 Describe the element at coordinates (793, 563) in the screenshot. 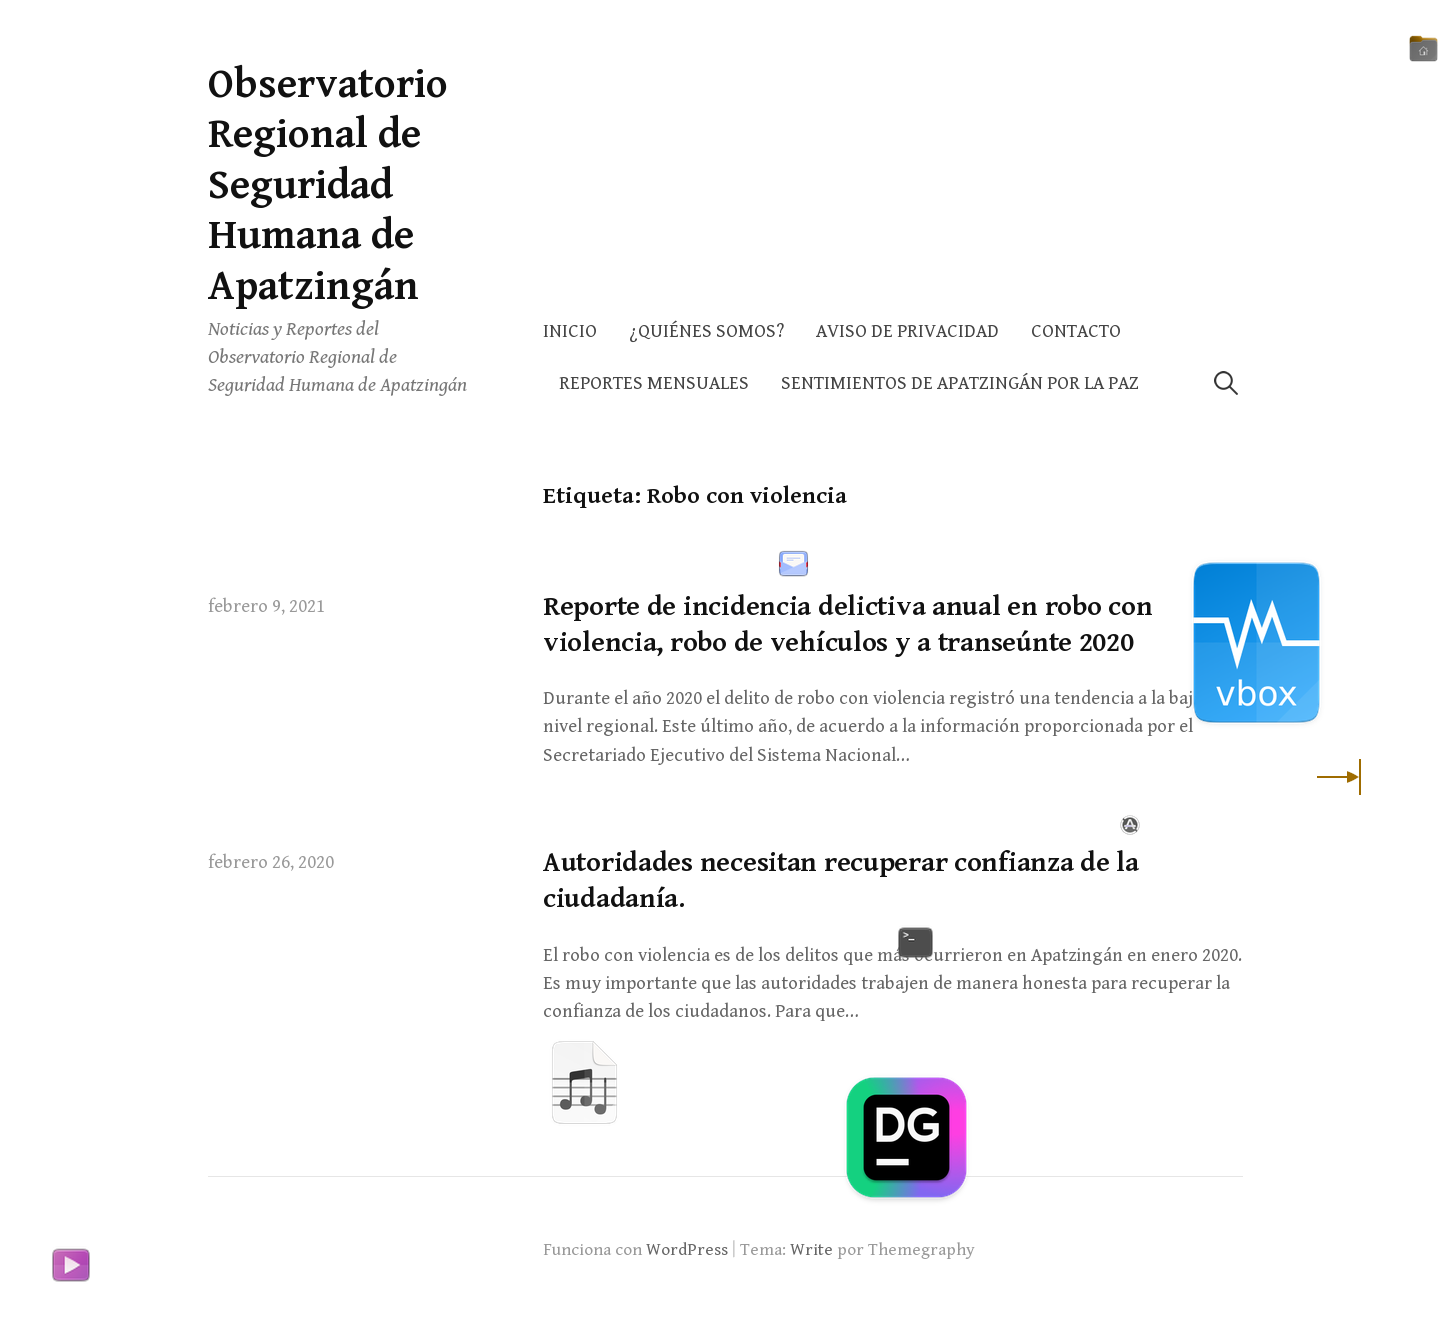

I see `open the mail application` at that location.